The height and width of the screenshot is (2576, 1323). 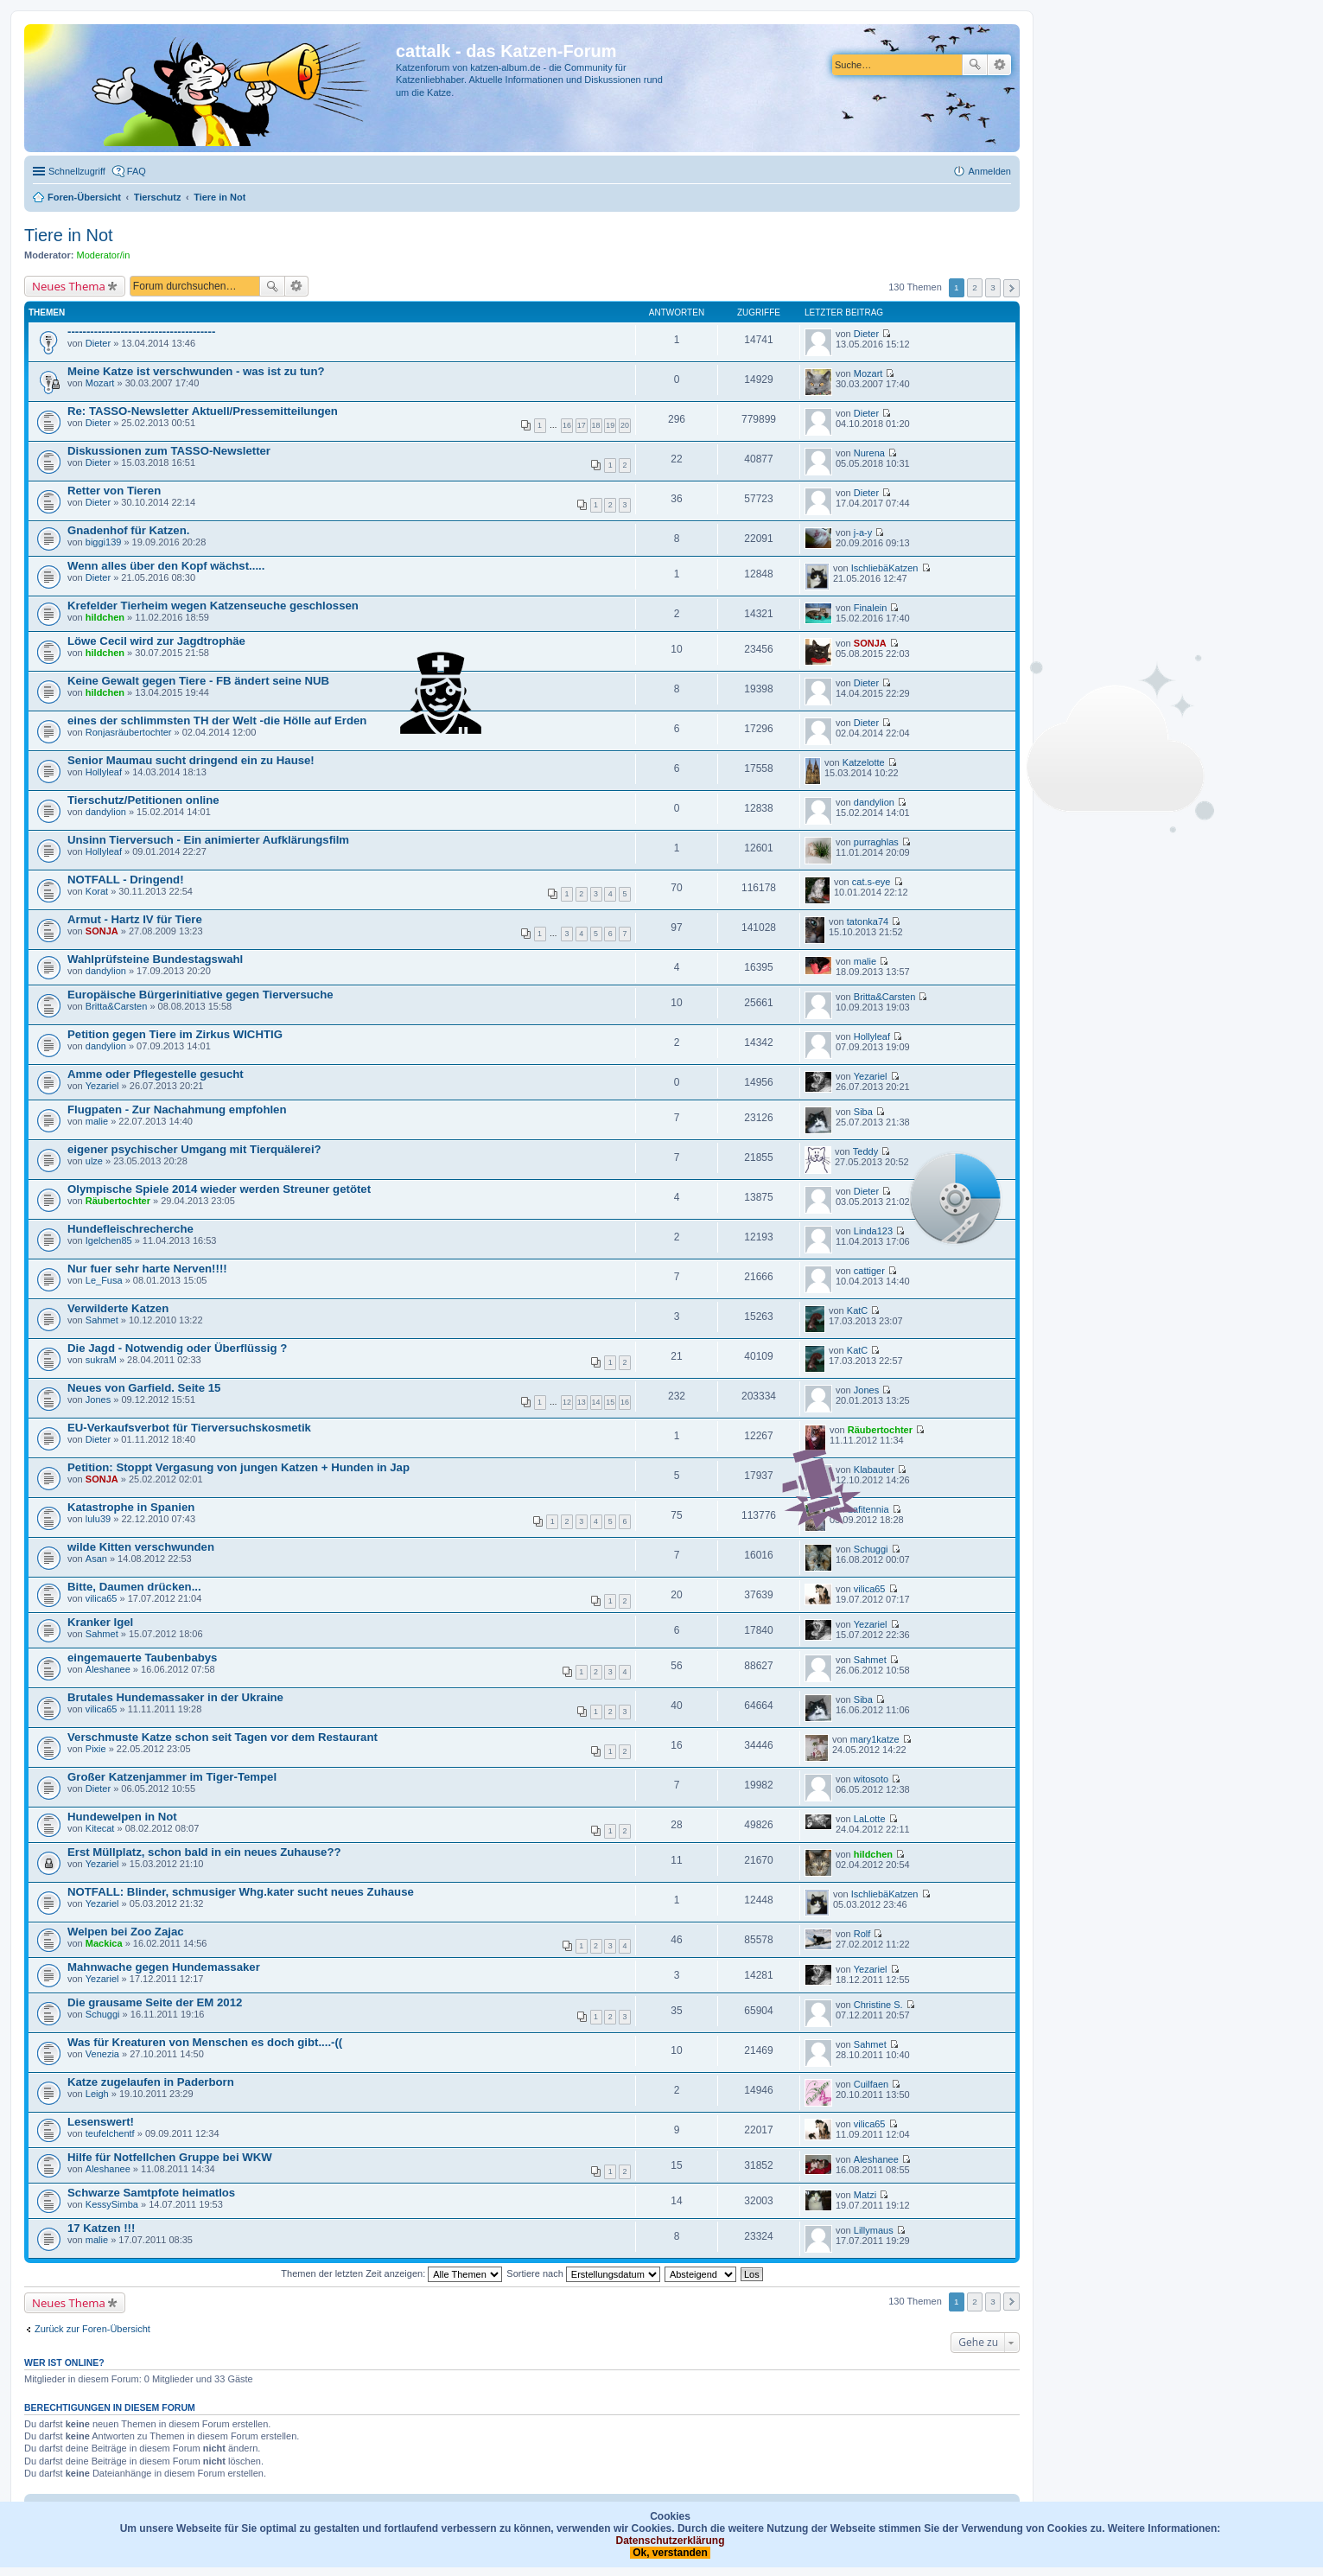 I want to click on indicates overcast or cloudy conditions at night, so click(x=1120, y=743).